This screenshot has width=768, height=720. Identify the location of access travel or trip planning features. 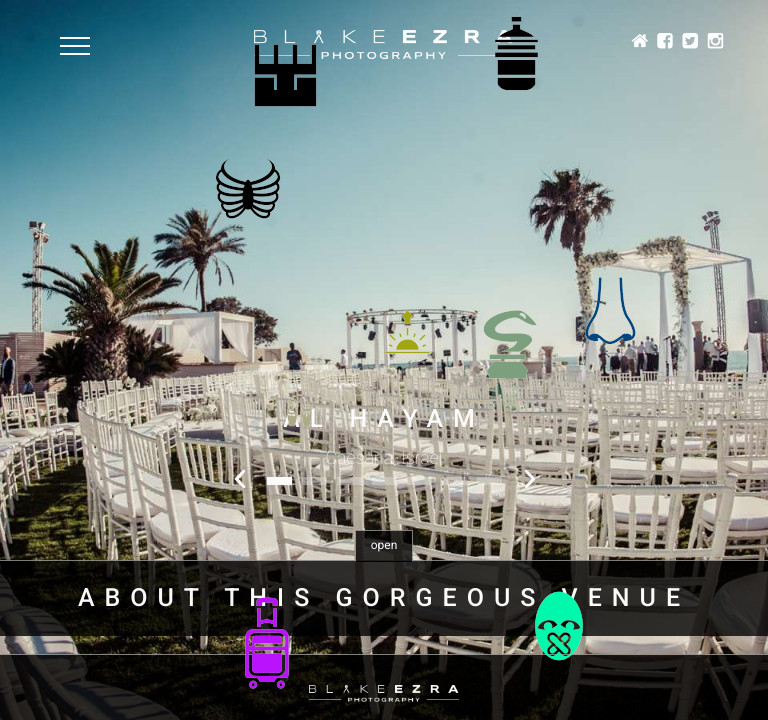
(267, 643).